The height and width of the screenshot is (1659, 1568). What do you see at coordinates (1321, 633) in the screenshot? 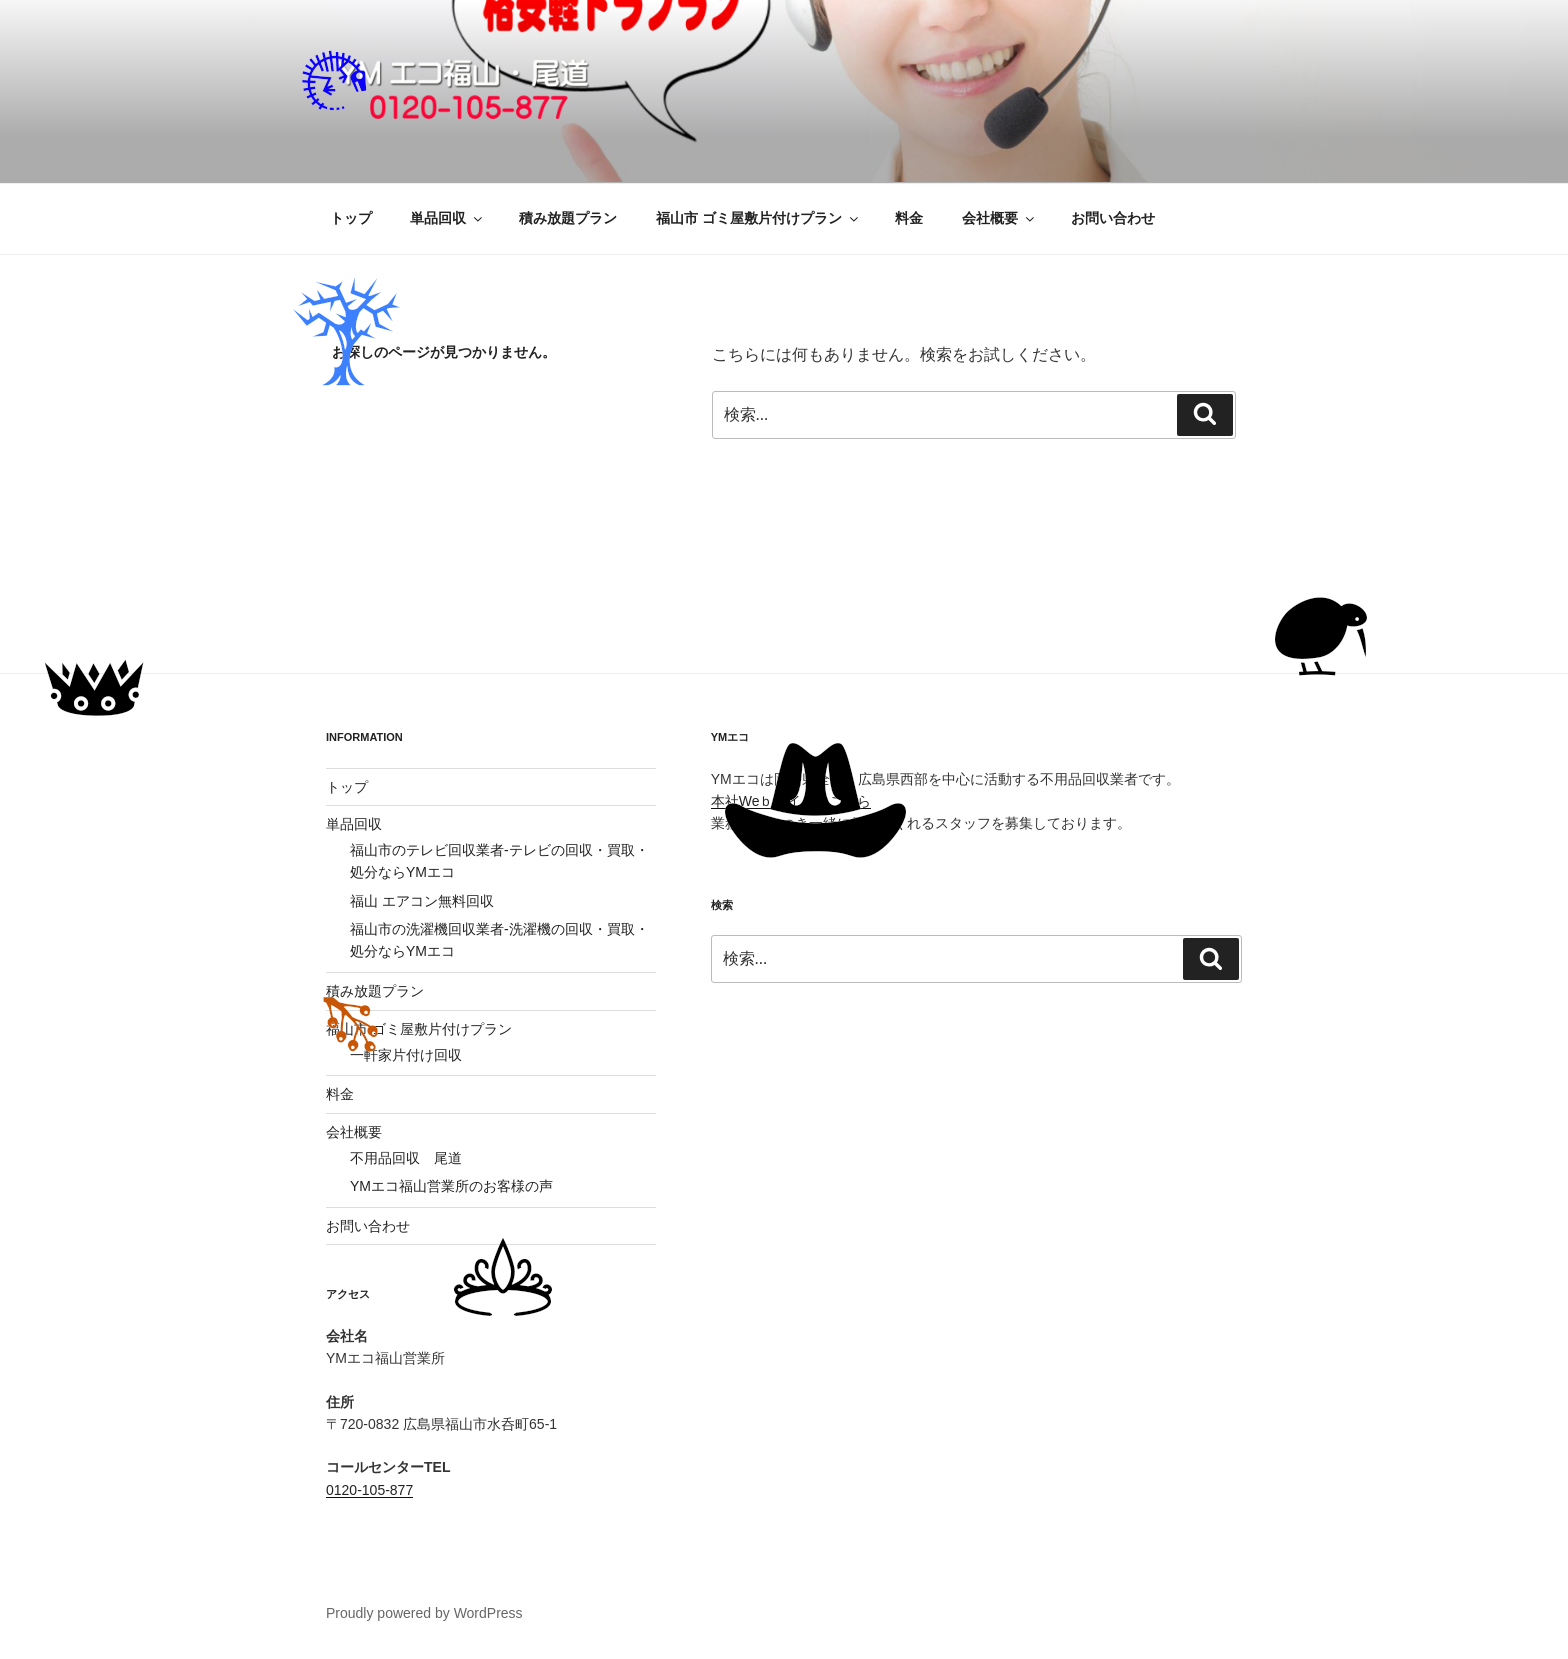
I see `kiwi bird icon or mascot` at bounding box center [1321, 633].